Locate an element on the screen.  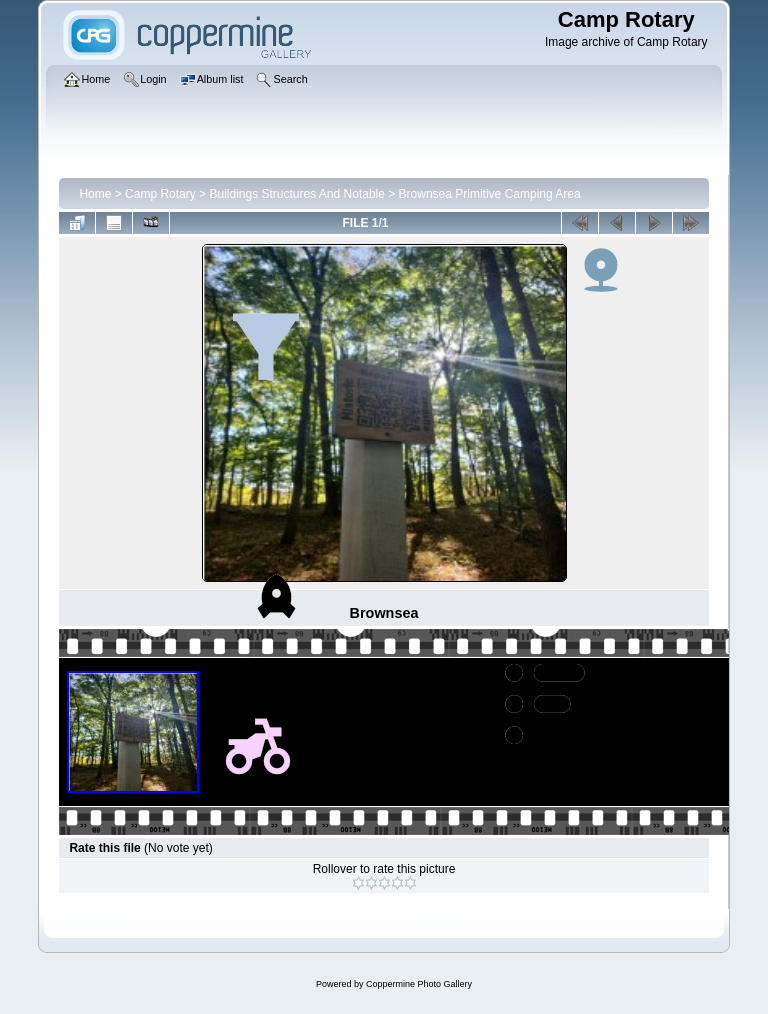
view location with surrounding area range is located at coordinates (601, 269).